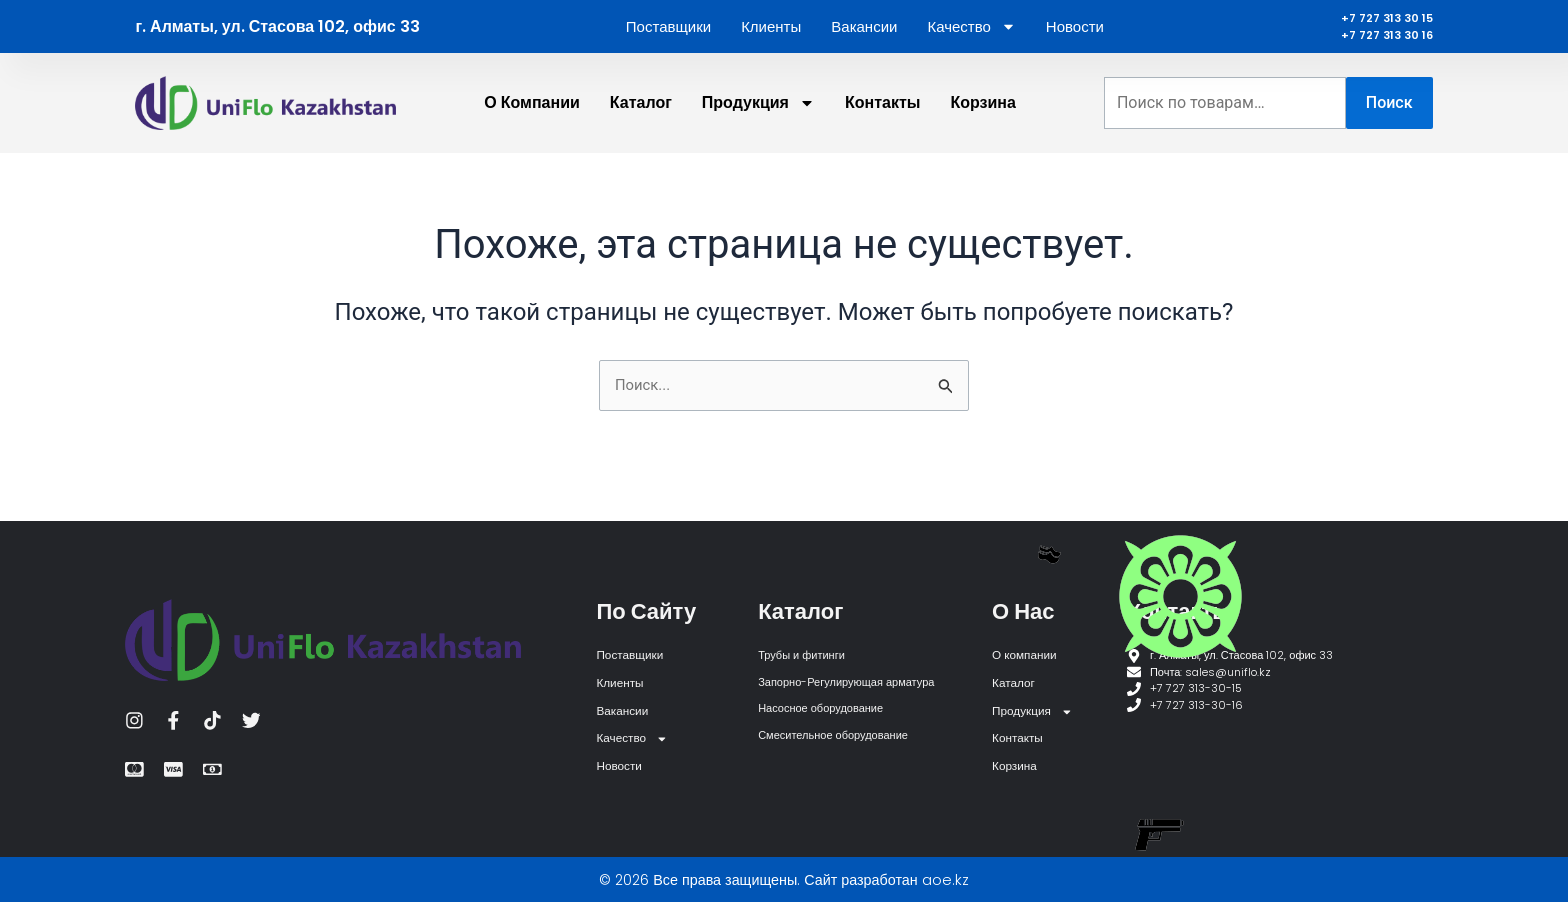 Image resolution: width=1568 pixels, height=902 pixels. I want to click on wooden clogs footwear item in a game inventory, so click(1049, 554).